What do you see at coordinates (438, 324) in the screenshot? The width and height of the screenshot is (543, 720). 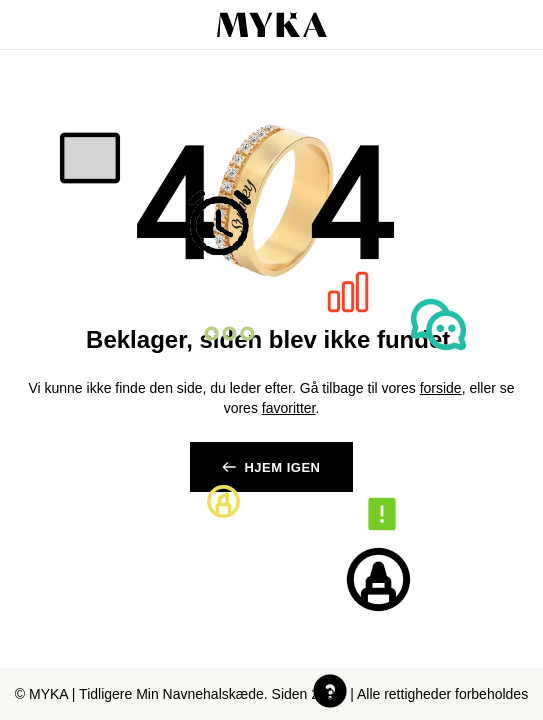 I see `open wechat messaging app` at bounding box center [438, 324].